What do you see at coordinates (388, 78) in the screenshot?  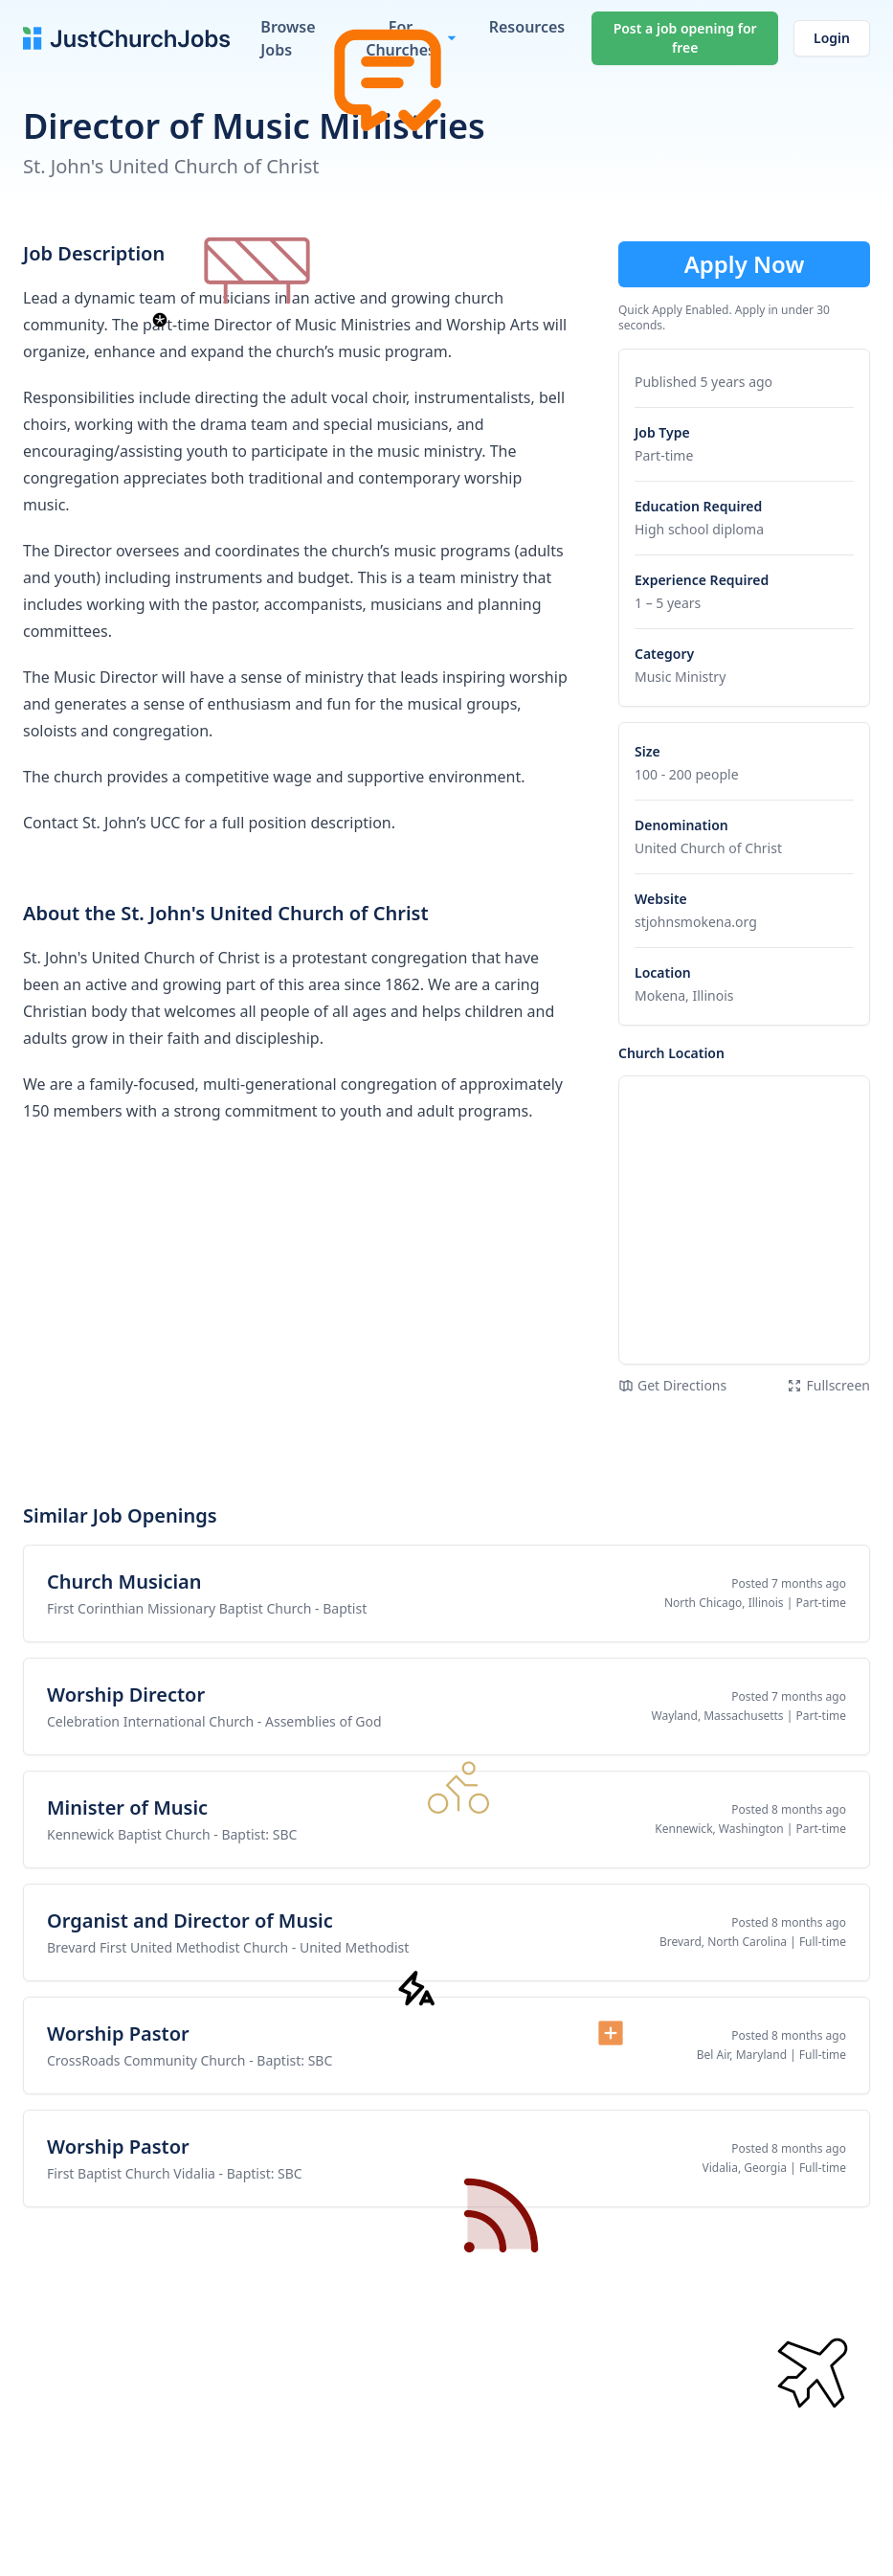 I see `message sent successfully` at bounding box center [388, 78].